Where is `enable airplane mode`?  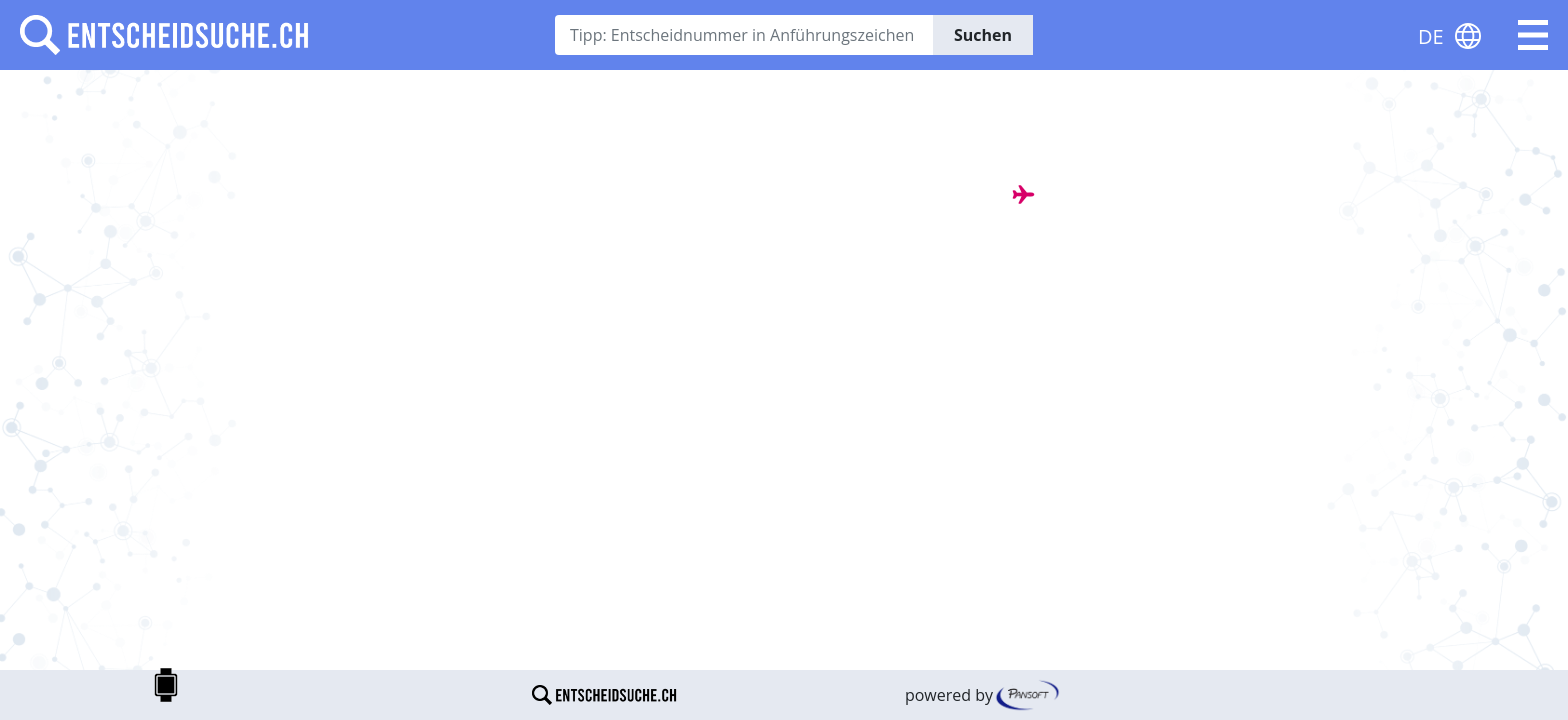
enable airplane mode is located at coordinates (1023, 194).